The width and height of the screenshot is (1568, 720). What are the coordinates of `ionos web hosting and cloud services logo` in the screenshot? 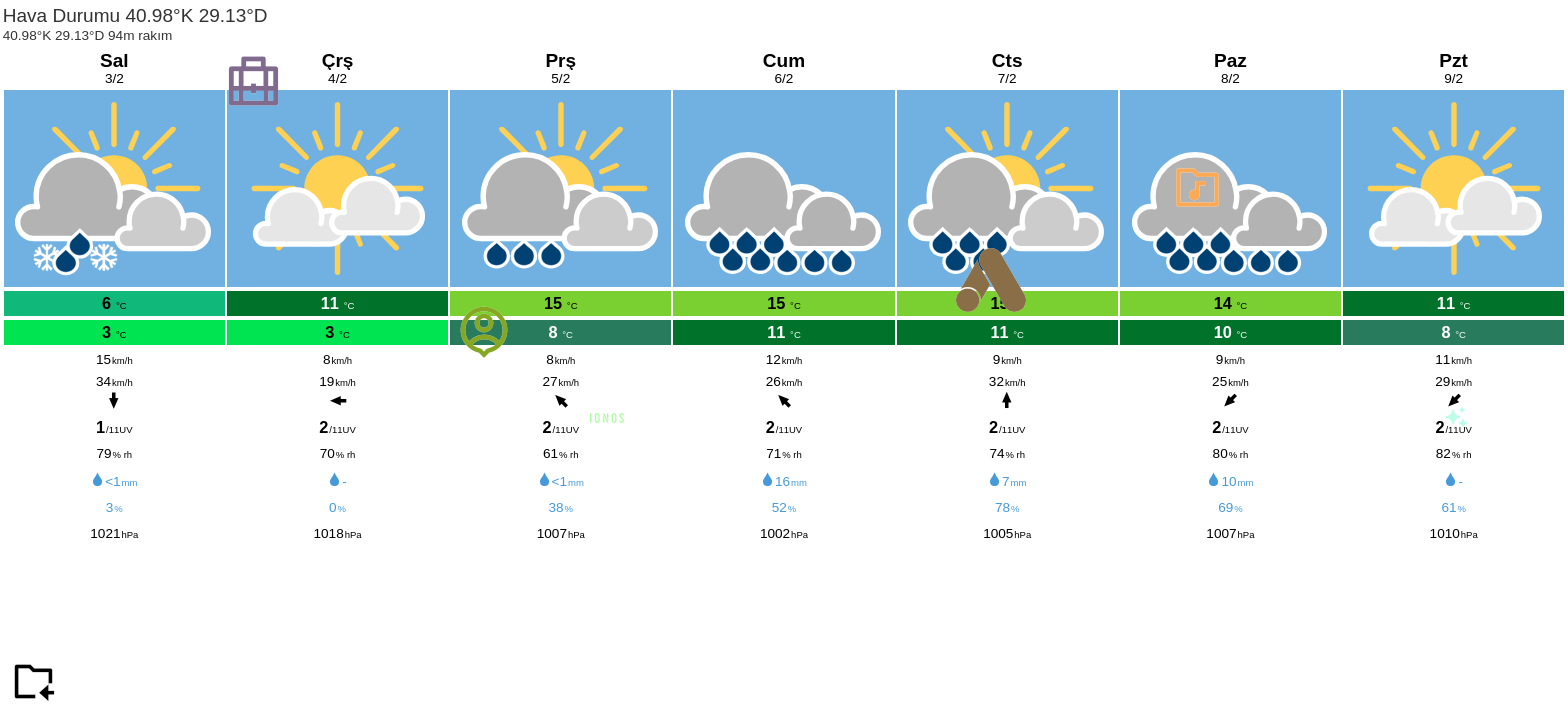 It's located at (607, 418).